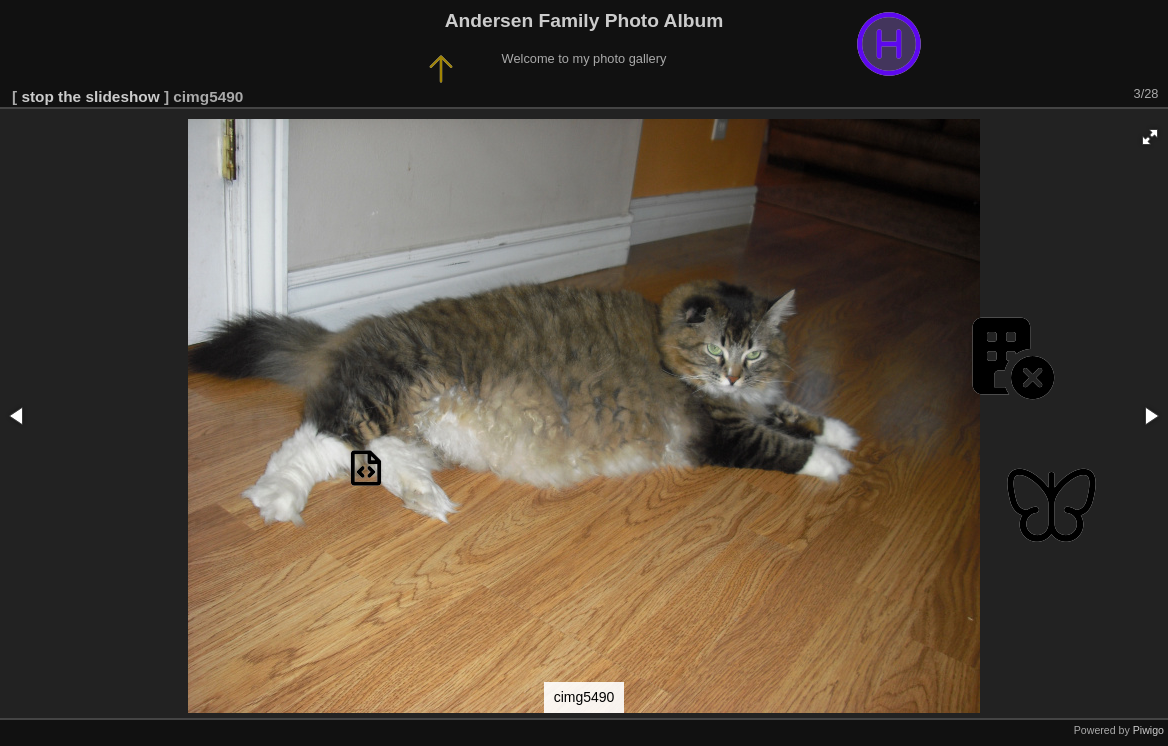 The width and height of the screenshot is (1168, 746). What do you see at coordinates (889, 44) in the screenshot?
I see `hospital or medical facility indicator` at bounding box center [889, 44].